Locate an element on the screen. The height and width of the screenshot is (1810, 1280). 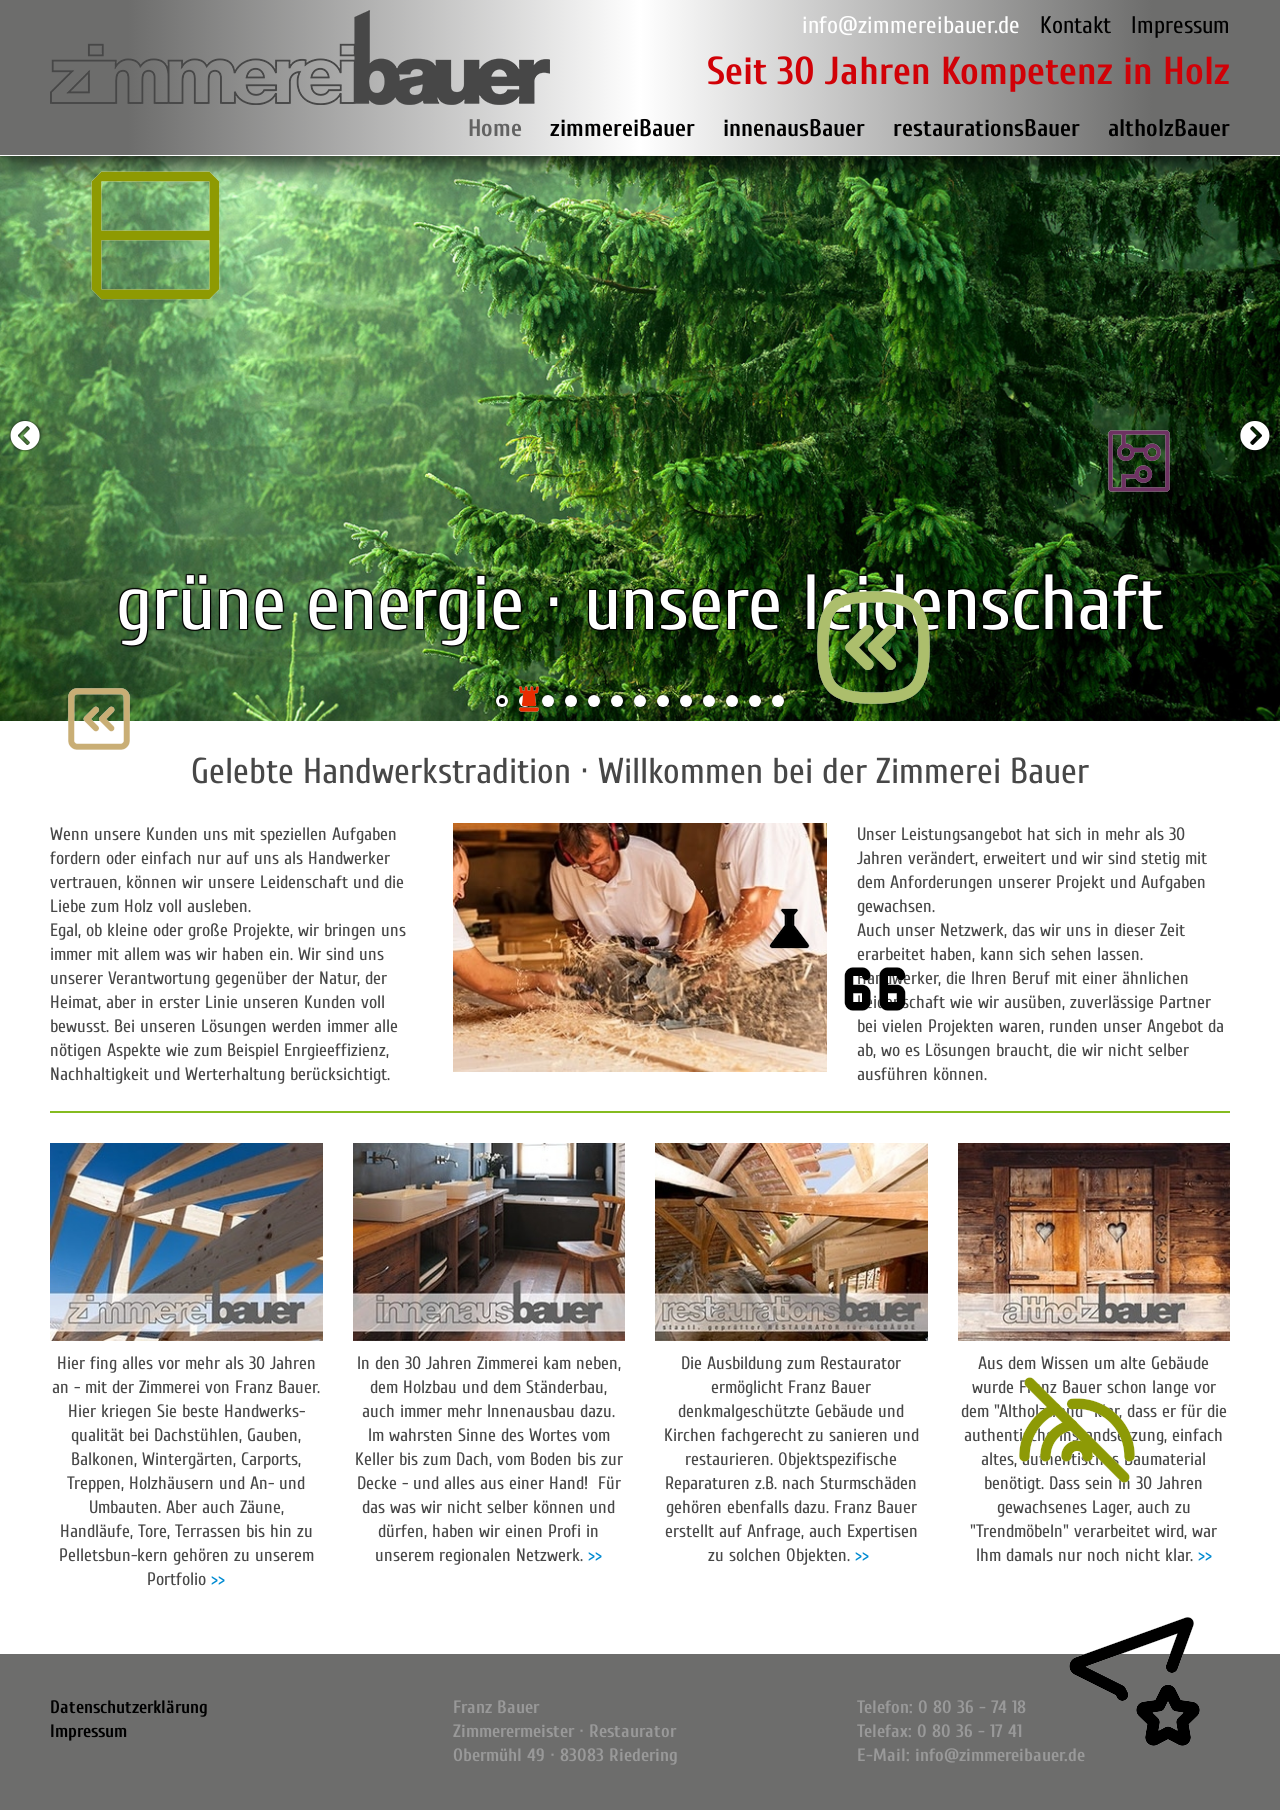
indicates item number 66 in a list or sequence is located at coordinates (875, 989).